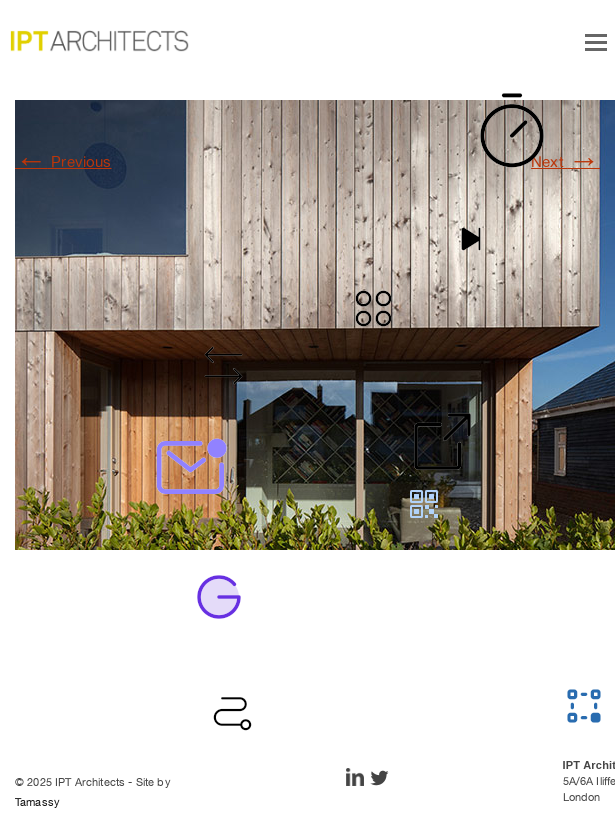  Describe the element at coordinates (584, 706) in the screenshot. I see `set transform anchor to bottom-right corner` at that location.